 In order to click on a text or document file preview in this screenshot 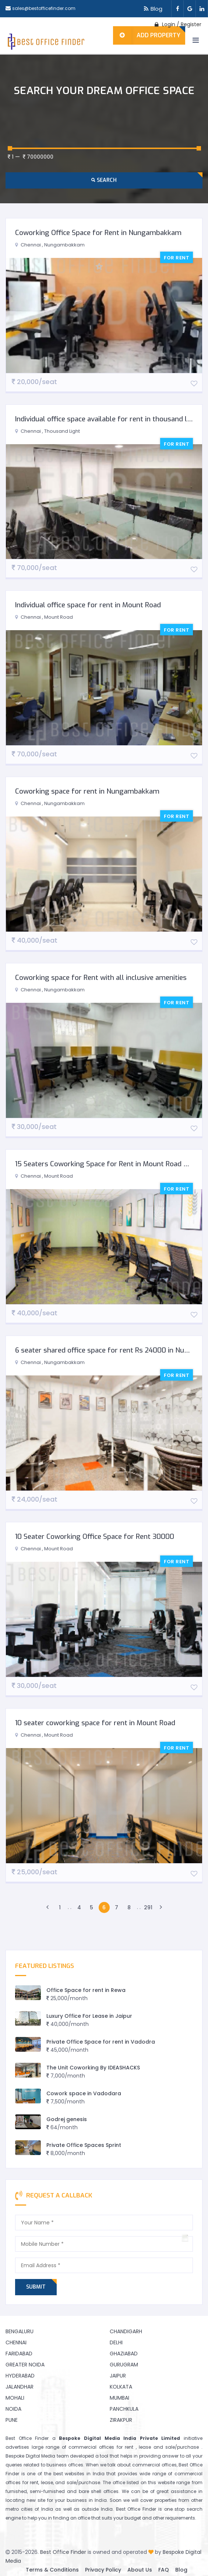, I will do `click(185, 2238)`.